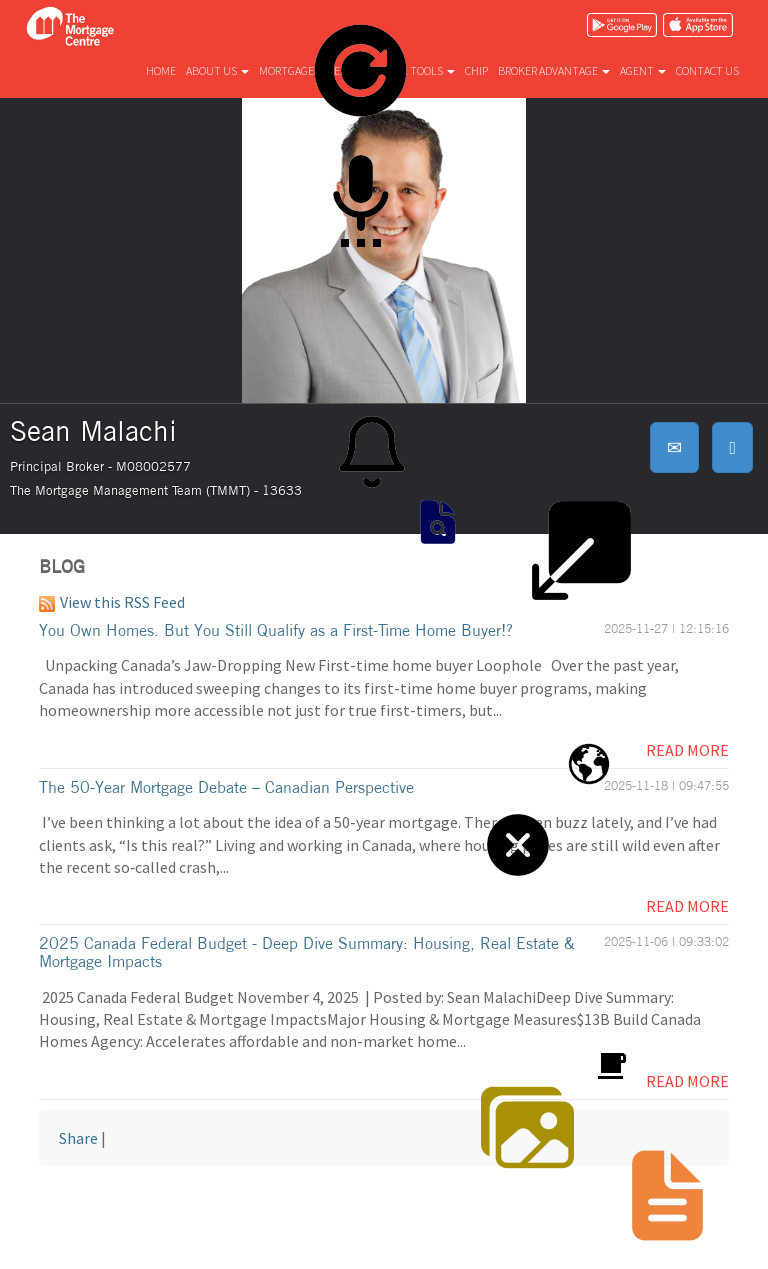 This screenshot has width=768, height=1269. I want to click on find nearby coffee shops or cafes, so click(612, 1066).